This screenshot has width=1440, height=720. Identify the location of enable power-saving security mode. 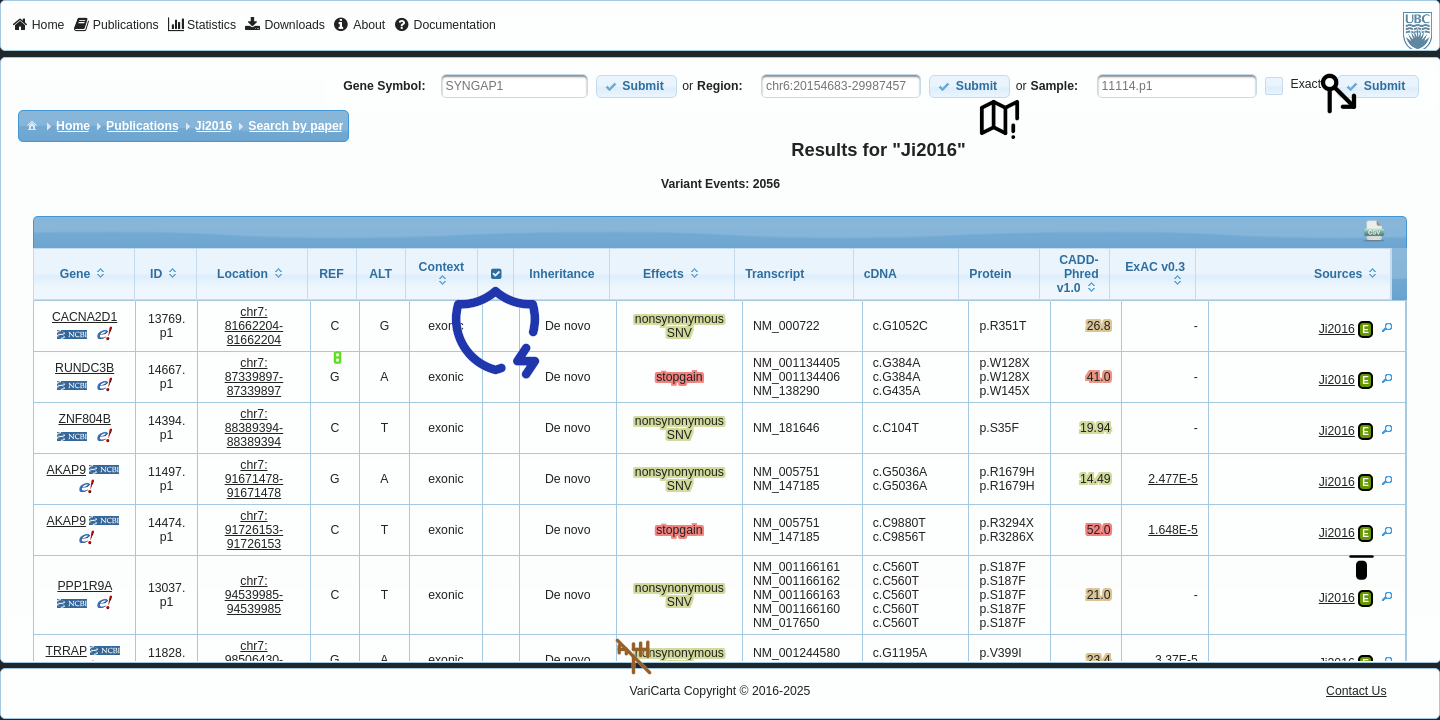
(495, 330).